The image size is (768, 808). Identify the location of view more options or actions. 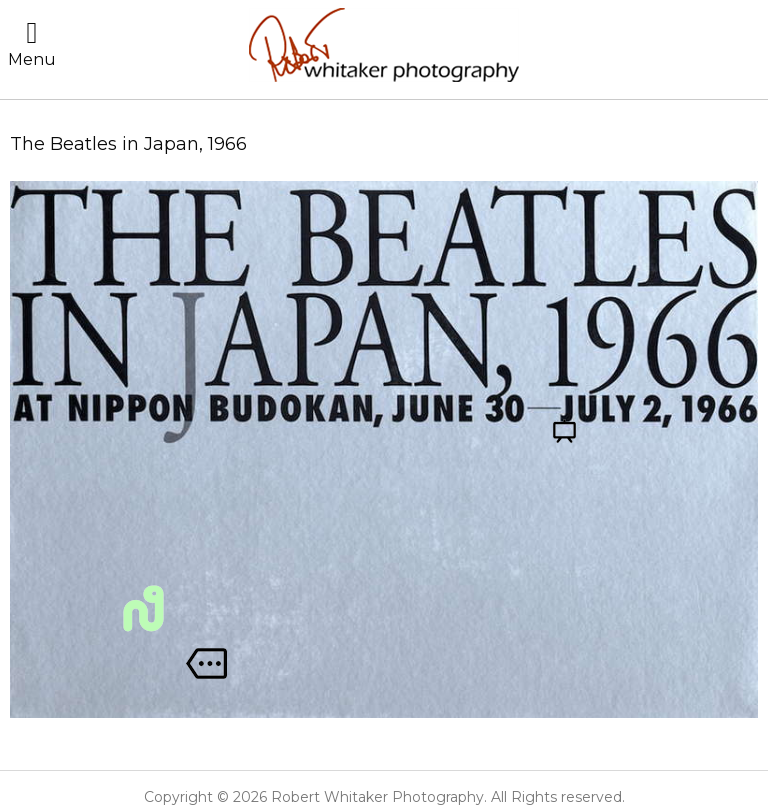
(206, 663).